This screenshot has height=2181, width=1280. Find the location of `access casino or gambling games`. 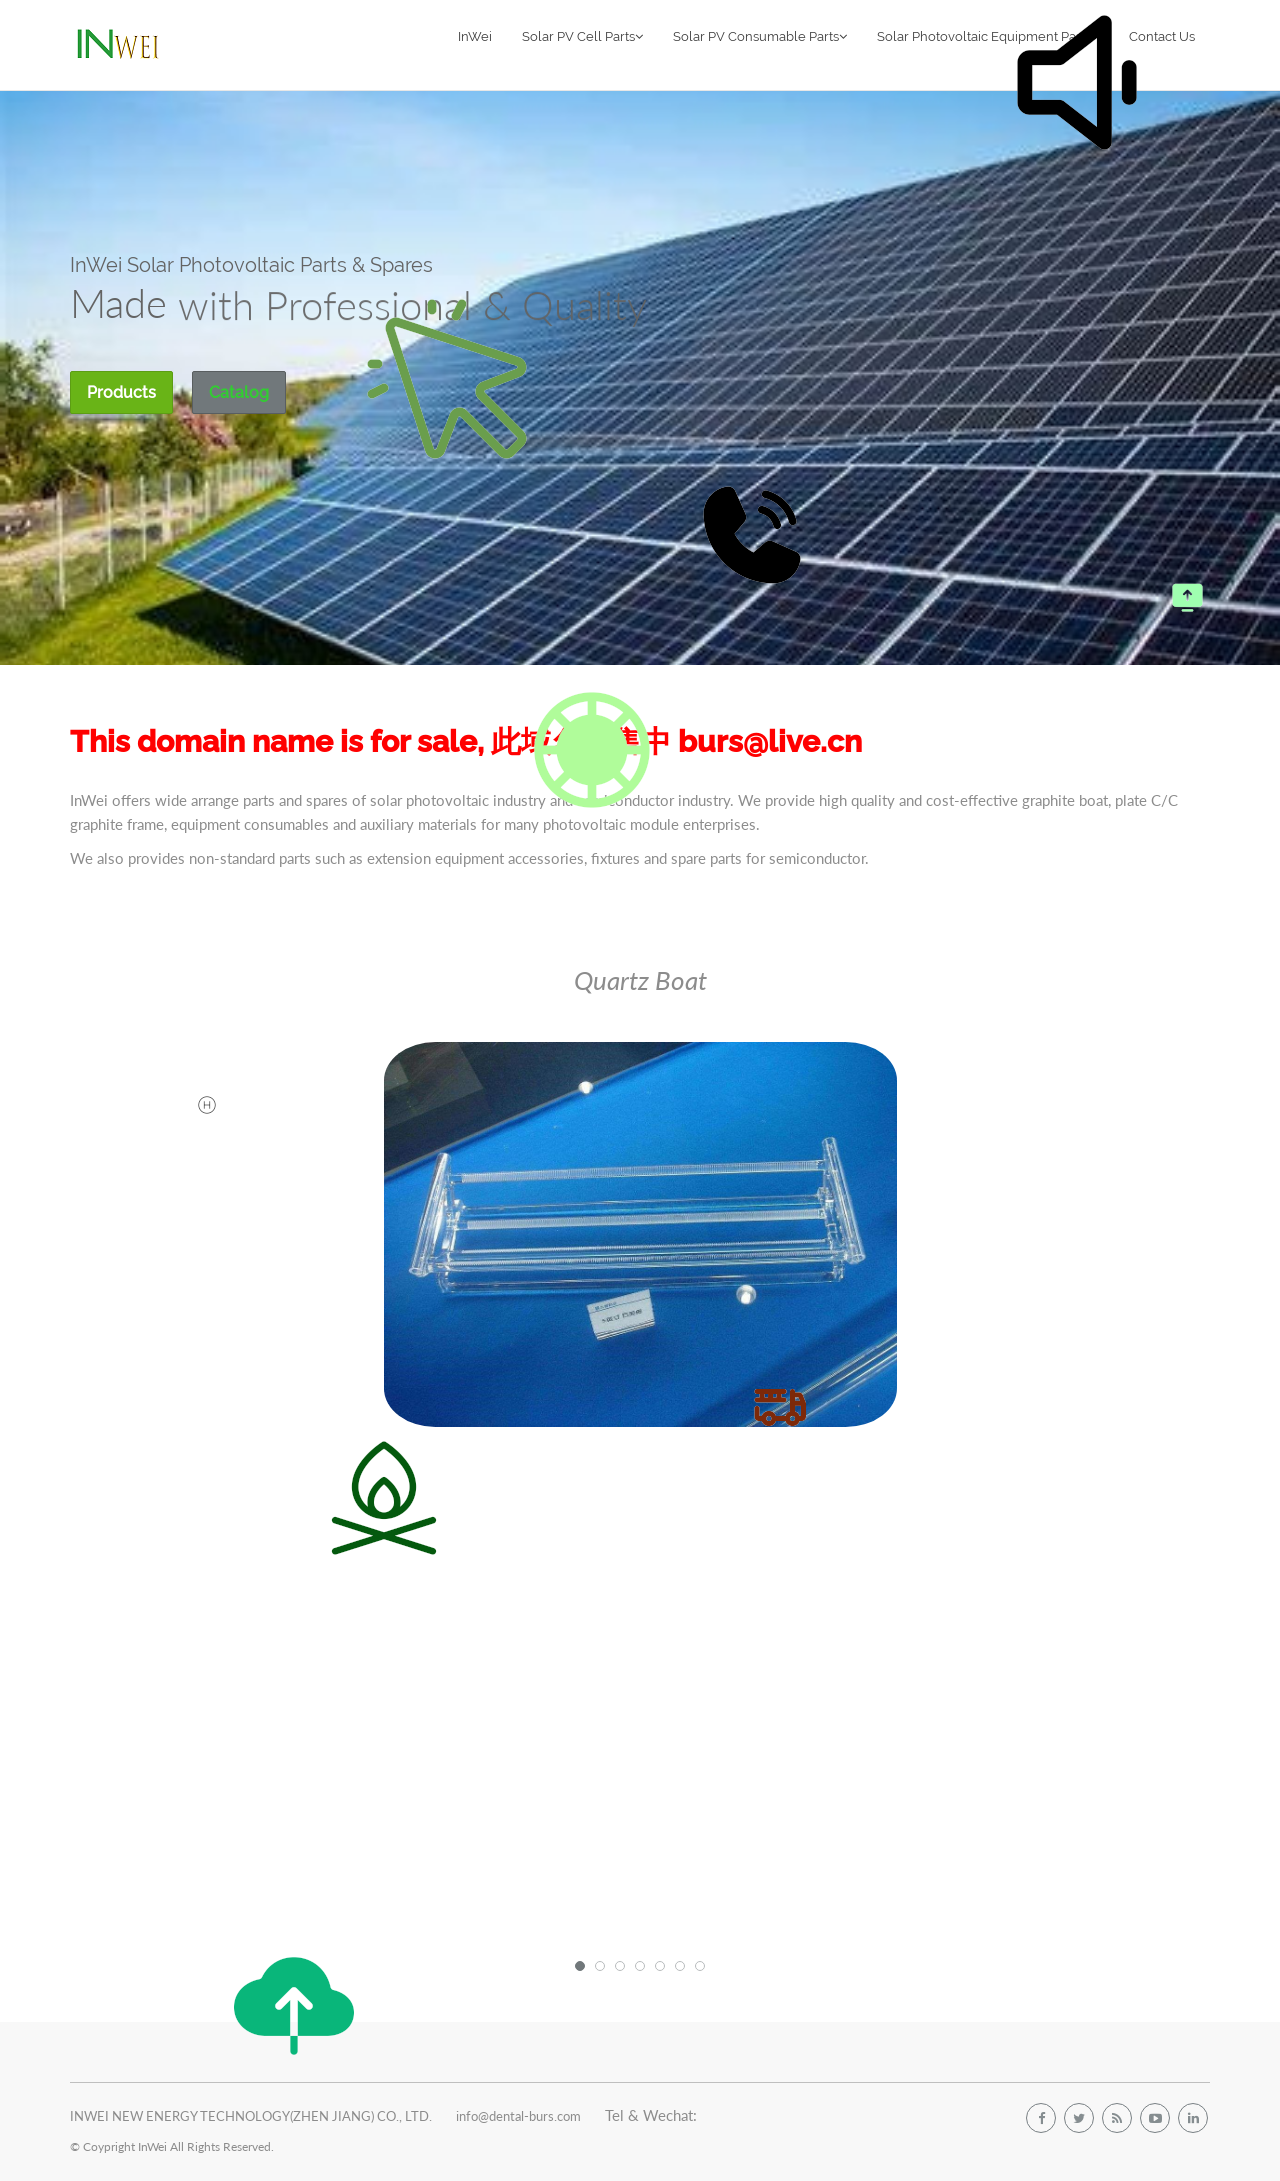

access casino or gambling games is located at coordinates (592, 750).